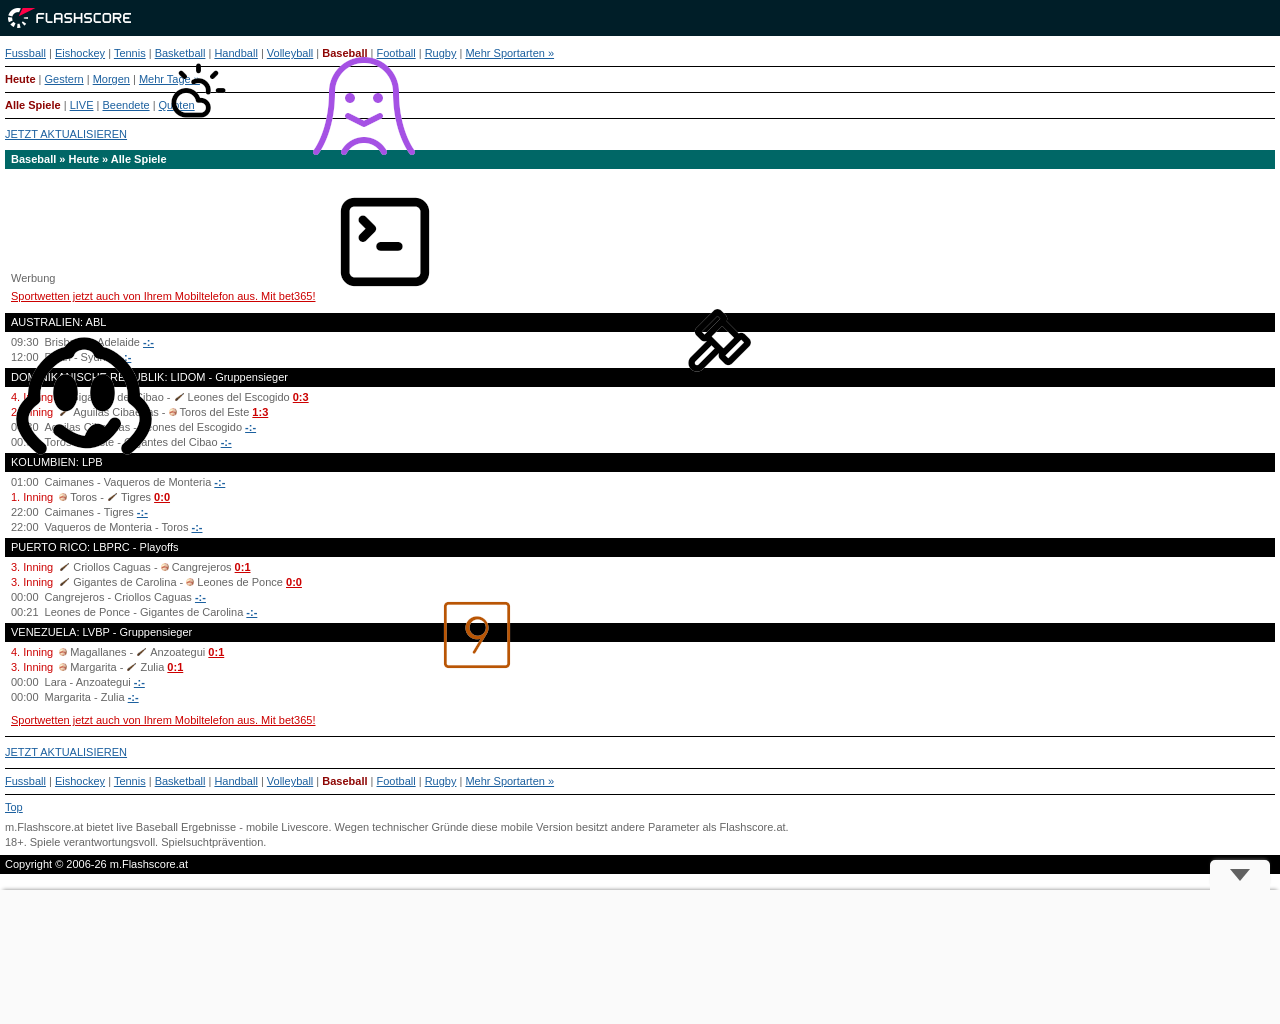 The width and height of the screenshot is (1280, 1024). What do you see at coordinates (385, 242) in the screenshot?
I see `open terminal or command line interface` at bounding box center [385, 242].